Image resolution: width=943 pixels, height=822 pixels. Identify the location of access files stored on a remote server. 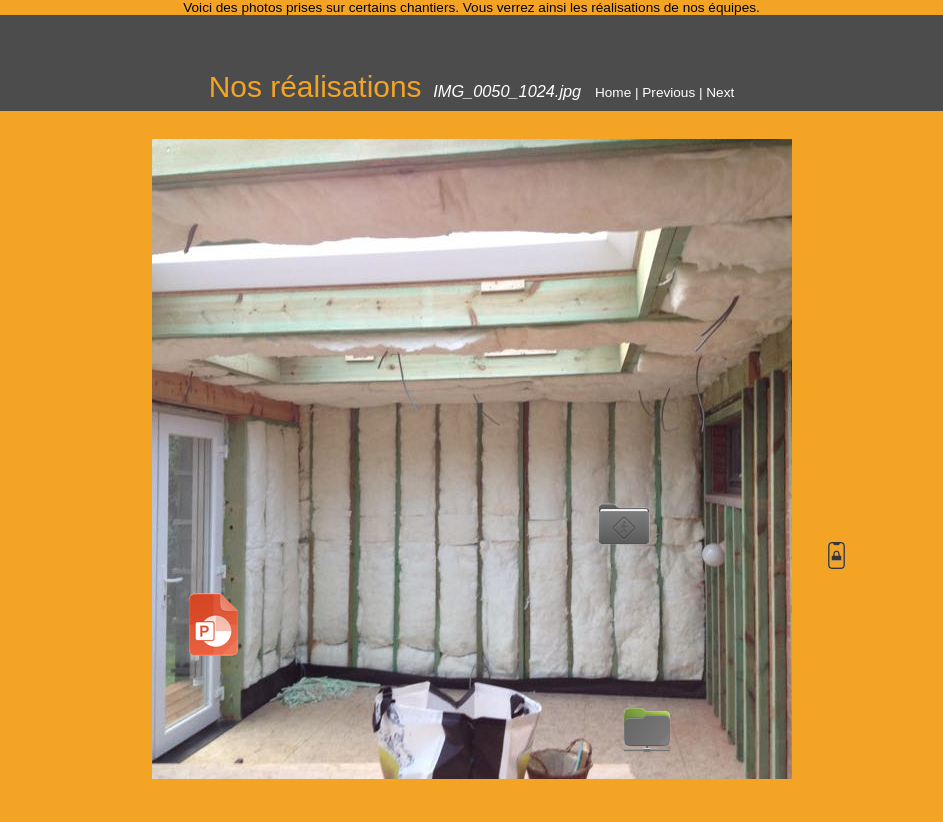
(647, 729).